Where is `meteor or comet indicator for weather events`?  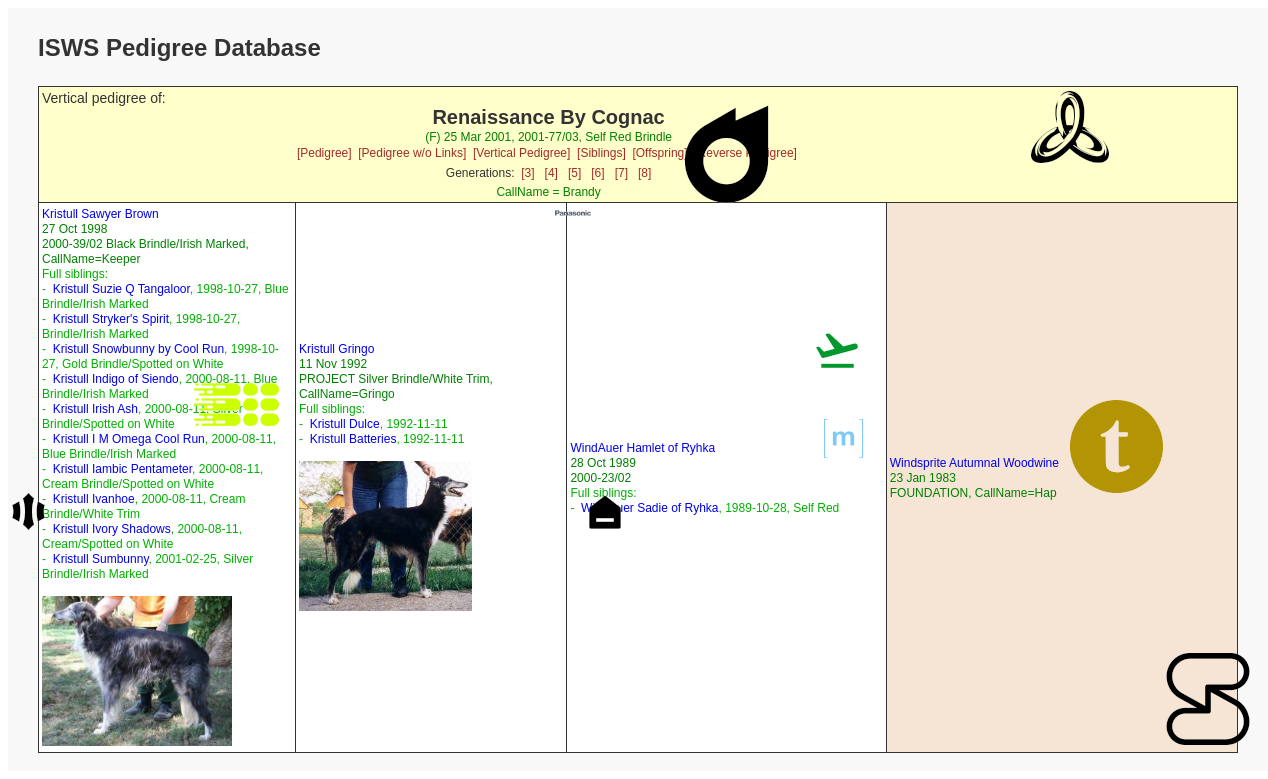 meteor or comet indicator for weather events is located at coordinates (726, 156).